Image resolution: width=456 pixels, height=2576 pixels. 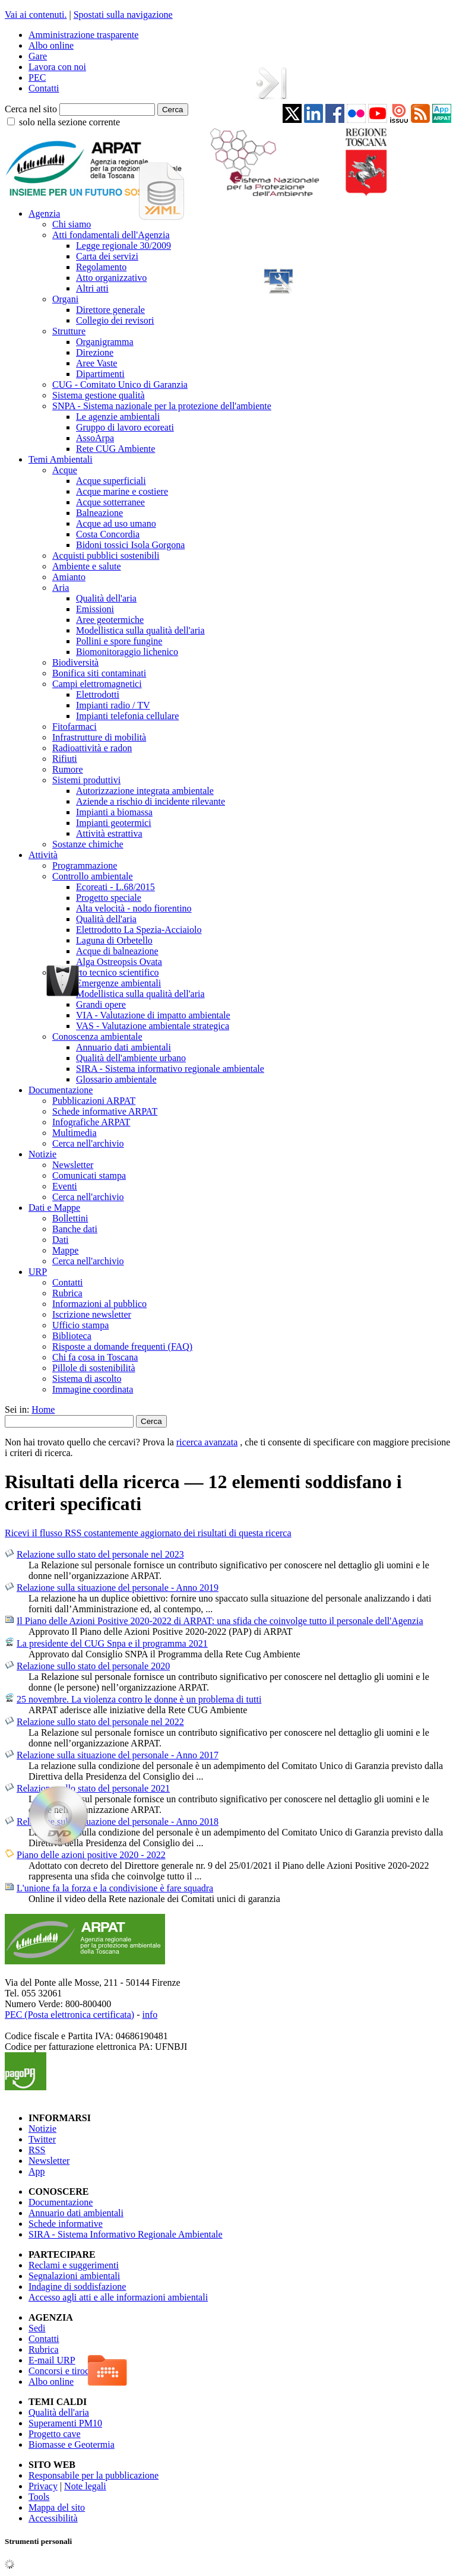 I want to click on go to the first item in a list or sequence, so click(x=272, y=83).